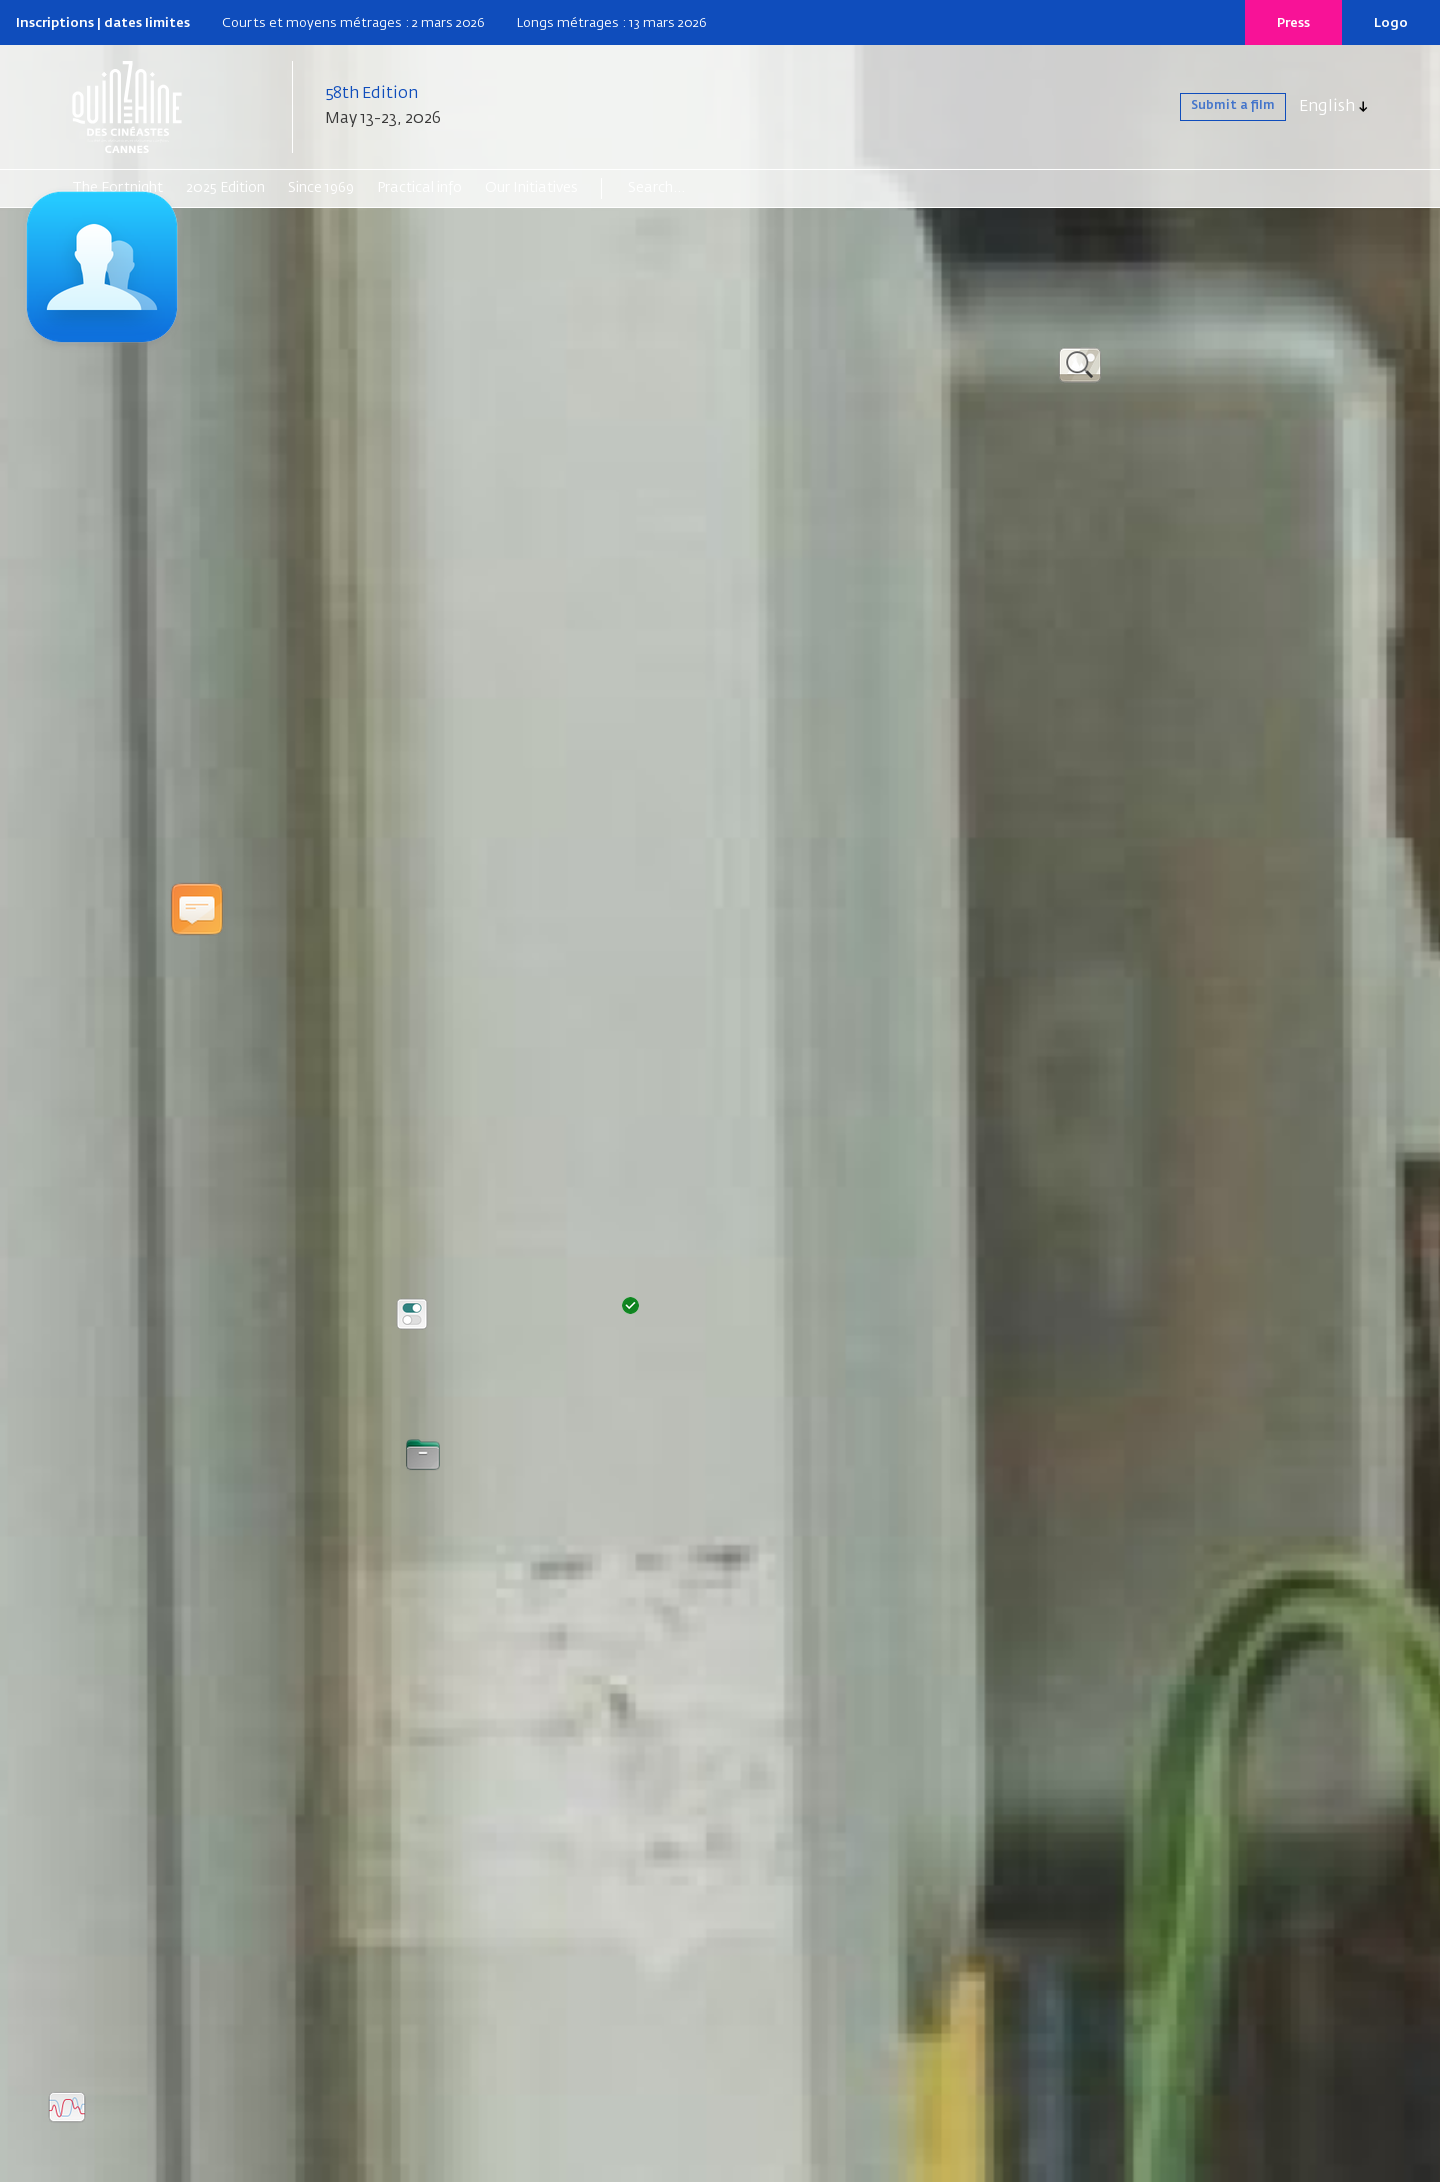  Describe the element at coordinates (102, 267) in the screenshot. I see `access contacts or user directory` at that location.